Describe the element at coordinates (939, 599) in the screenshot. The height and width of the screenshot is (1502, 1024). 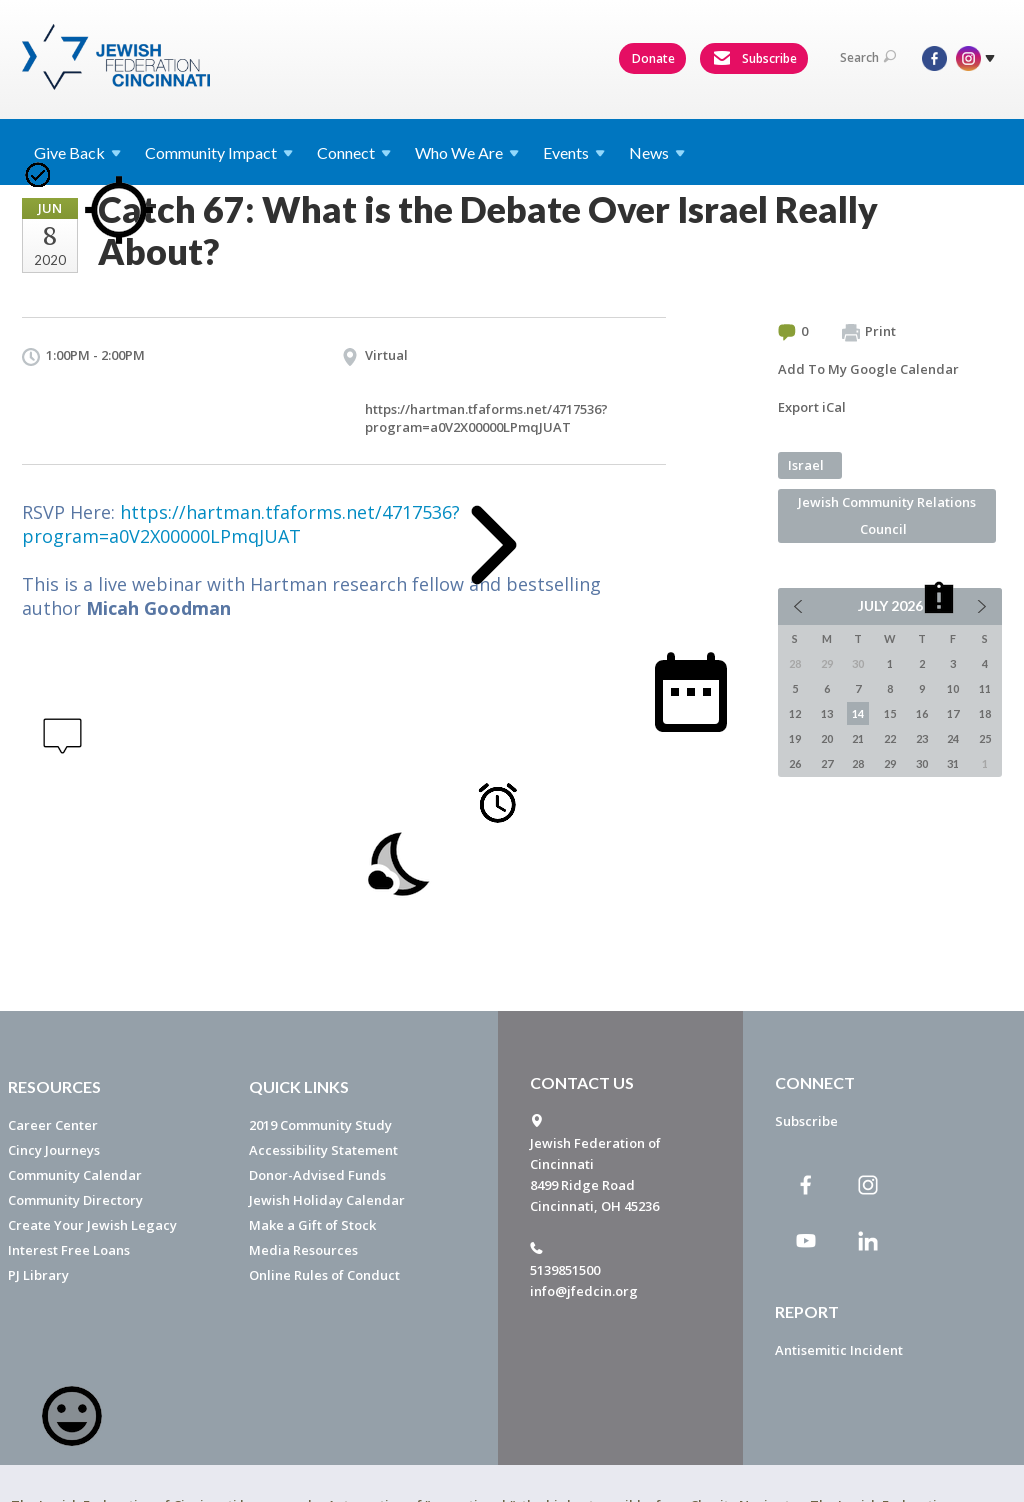
I see `indicates an overdue or late assignment` at that location.